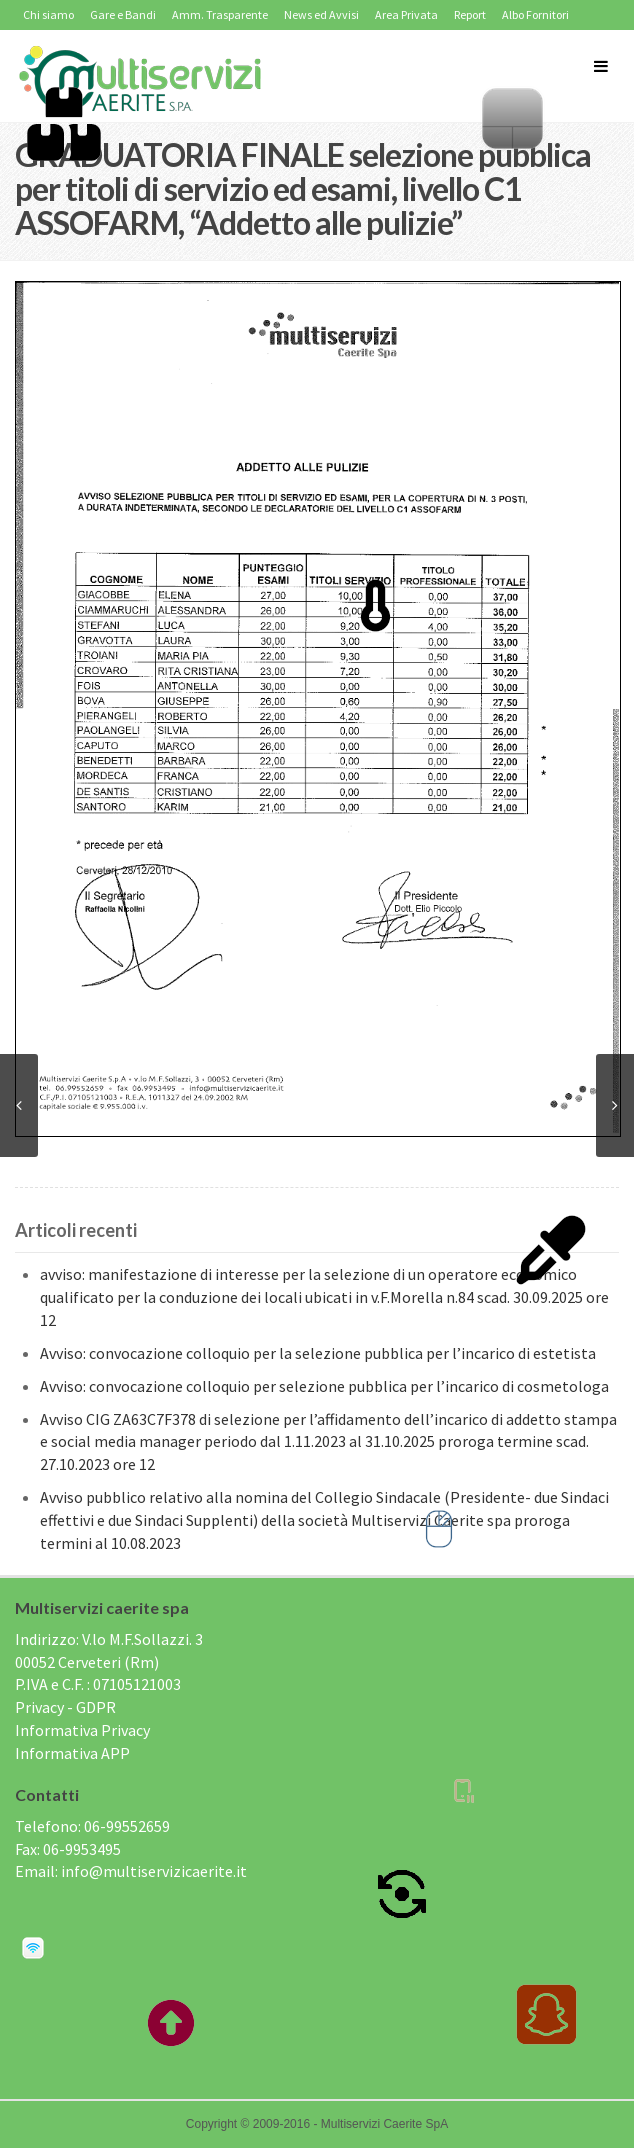 Image resolution: width=634 pixels, height=2148 pixels. Describe the element at coordinates (171, 2023) in the screenshot. I see `scroll to top of page` at that location.